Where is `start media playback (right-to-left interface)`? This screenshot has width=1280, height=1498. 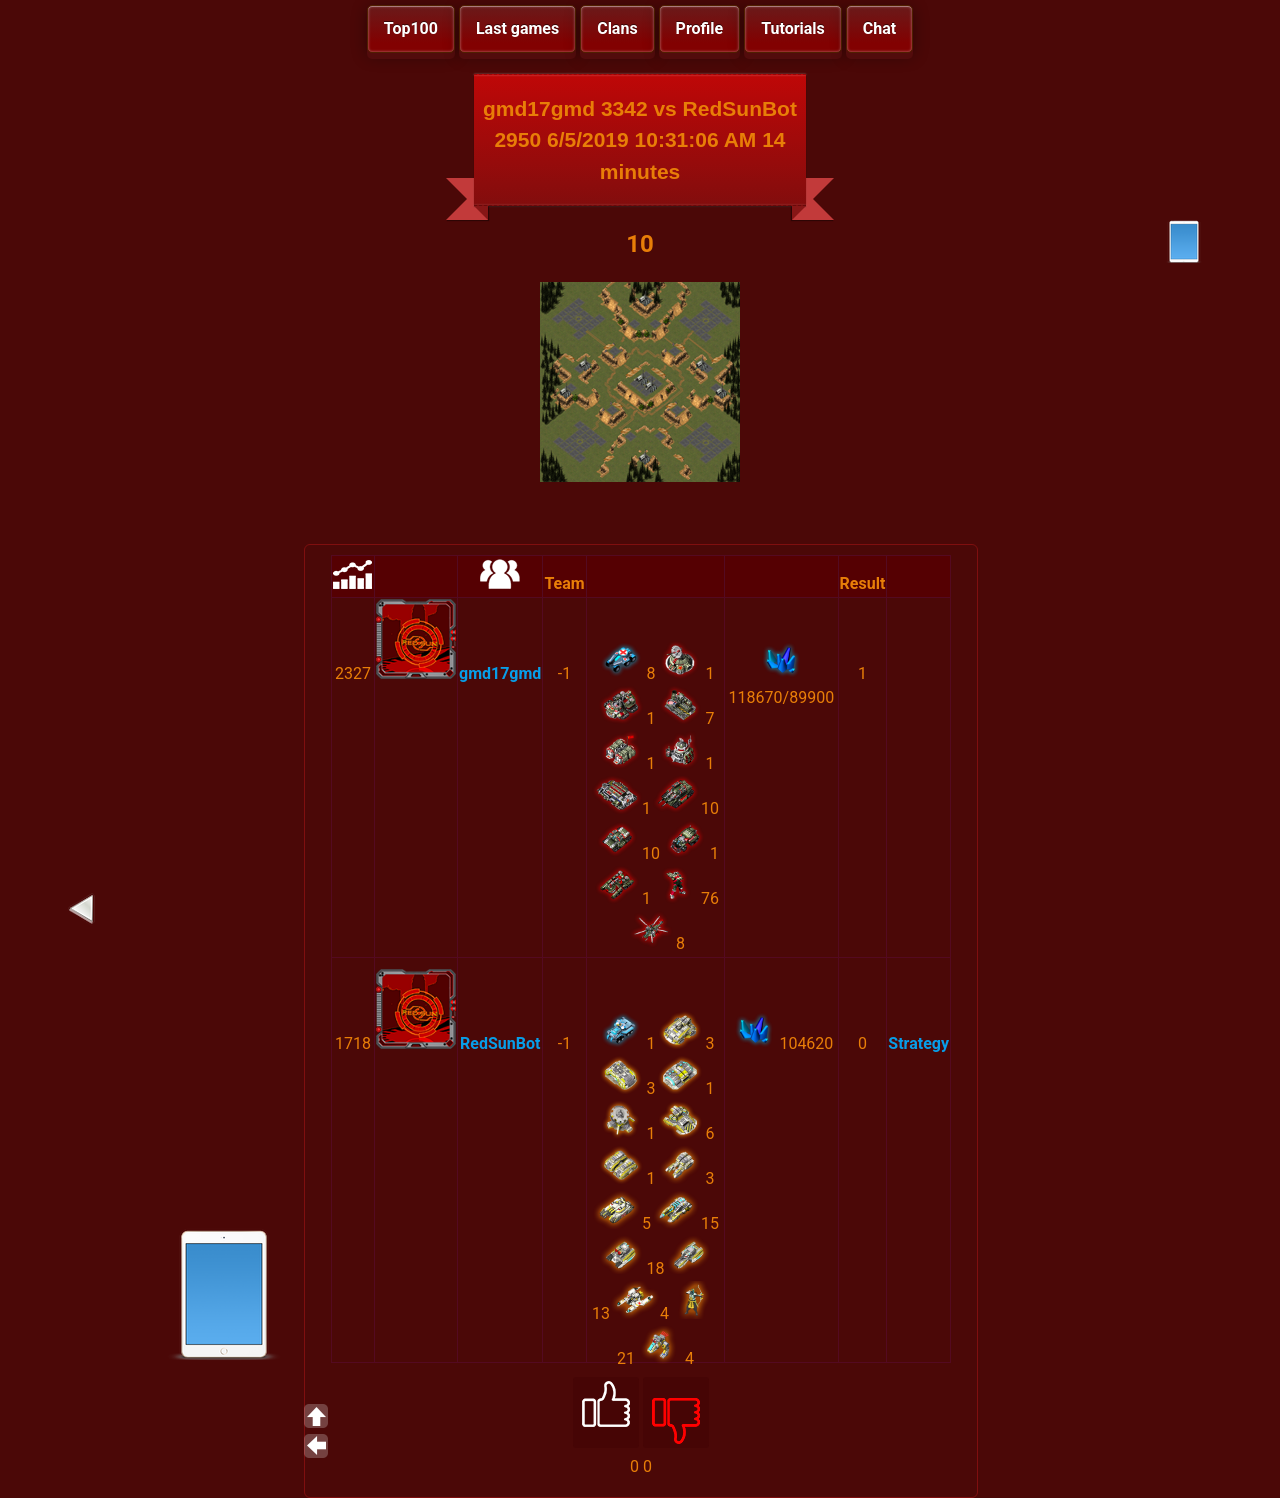
start media playback (right-to-left interface) is located at coordinates (81, 908).